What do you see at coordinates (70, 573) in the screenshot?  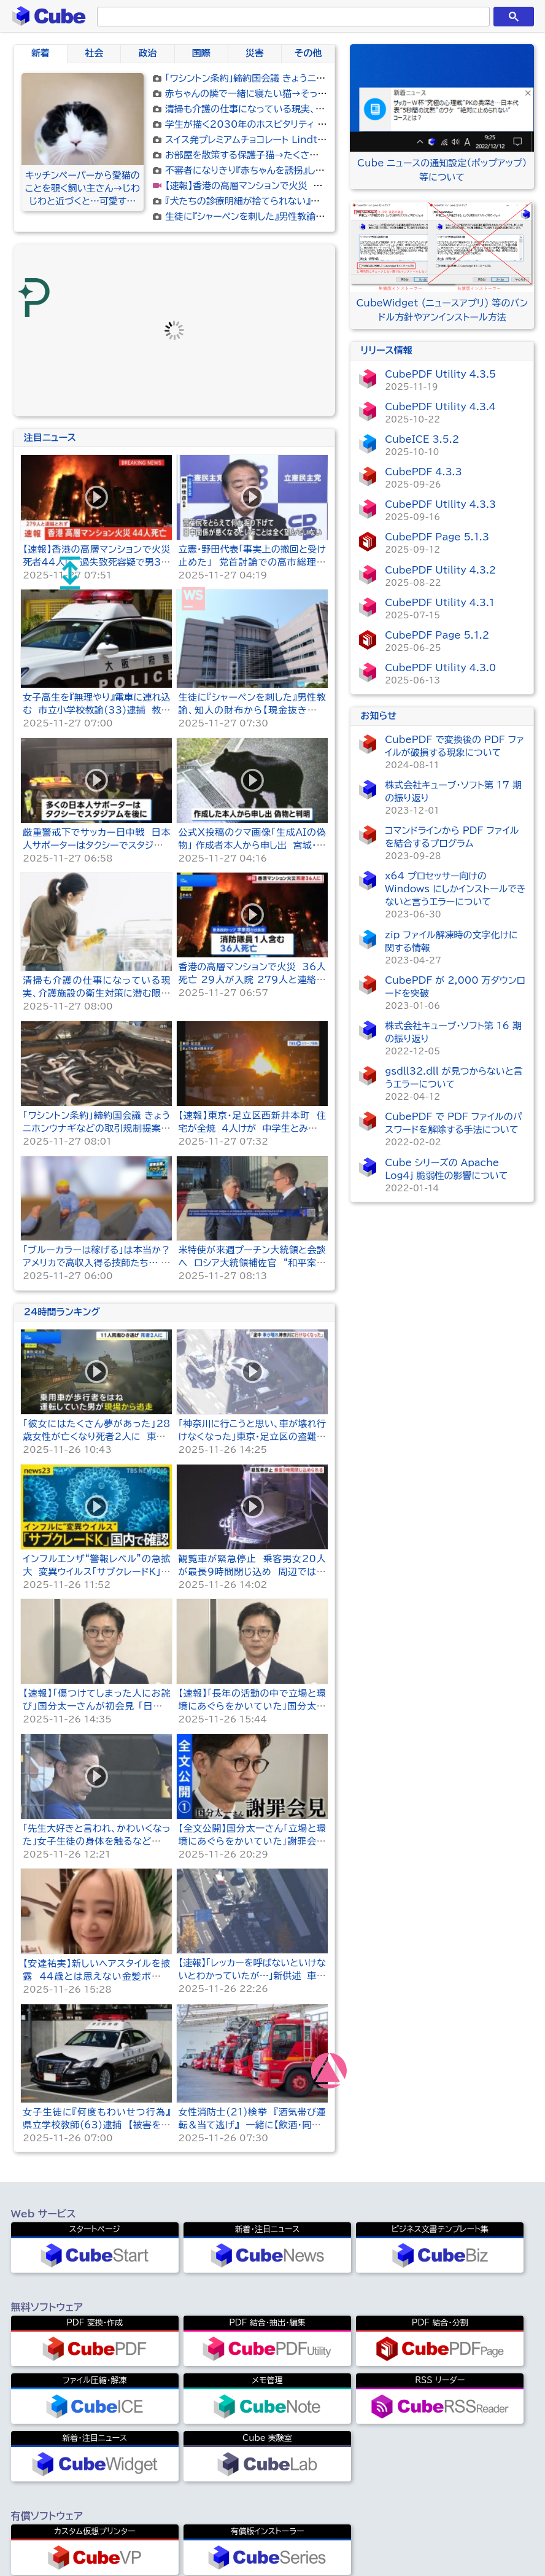 I see `expand element height vertically` at bounding box center [70, 573].